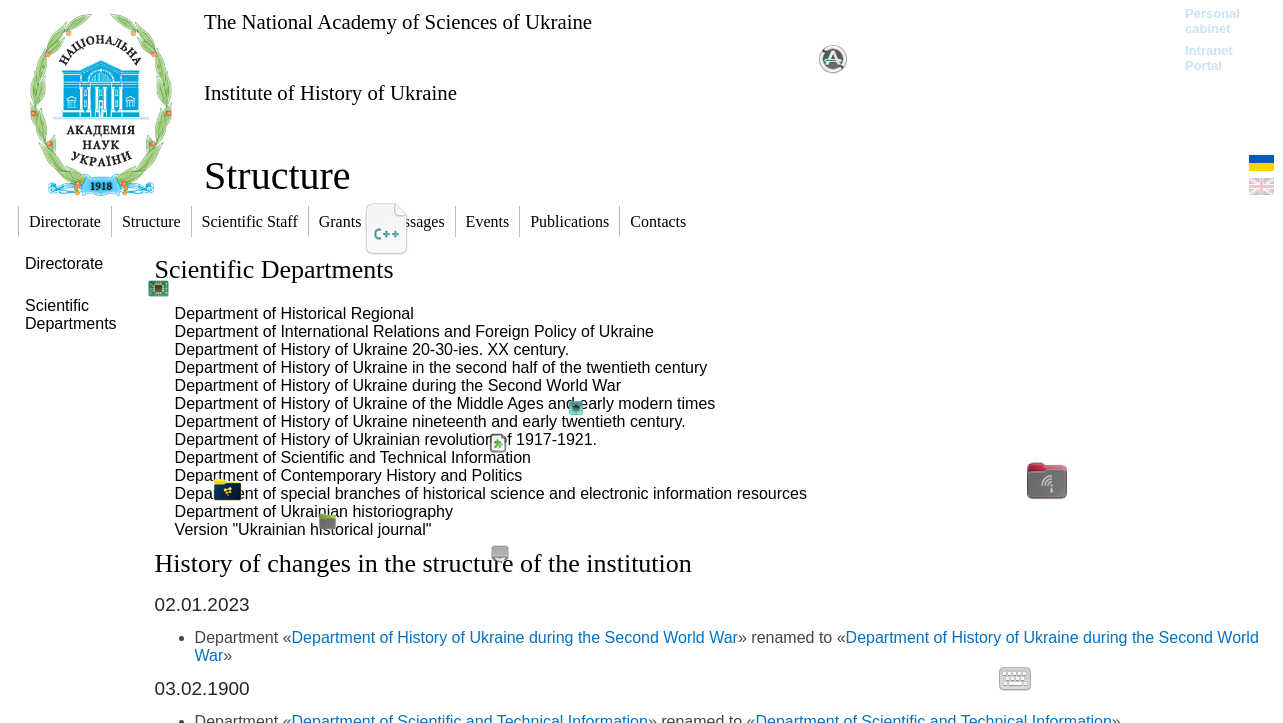 This screenshot has width=1283, height=723. I want to click on open the software updater application, so click(833, 59).